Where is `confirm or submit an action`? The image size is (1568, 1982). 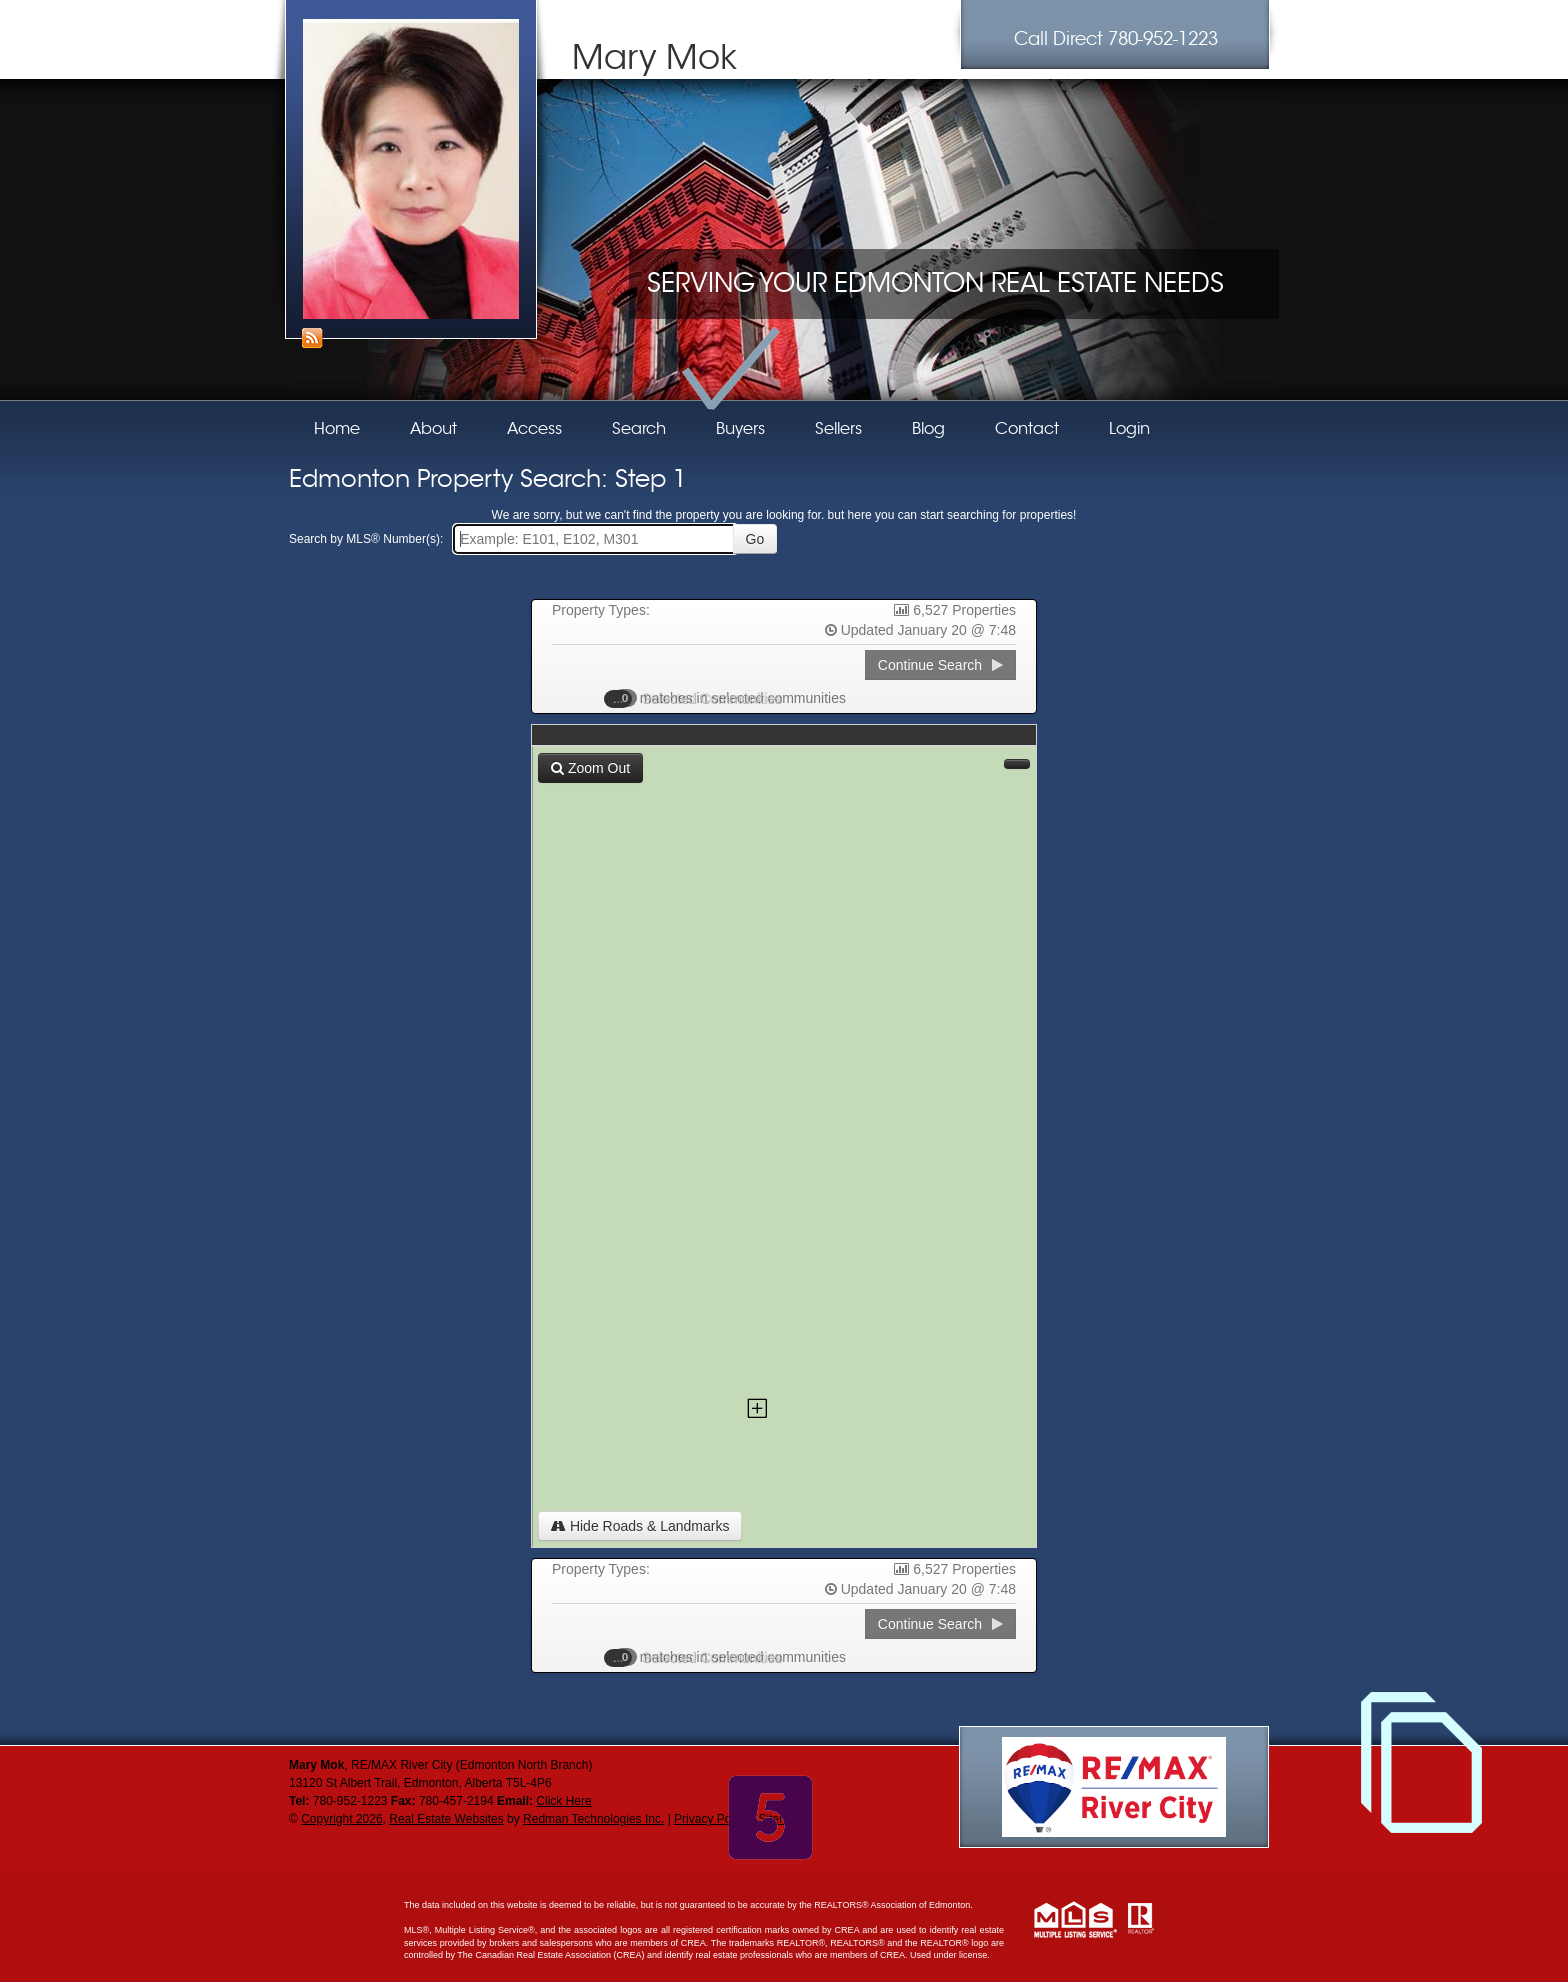
confirm or submit an action is located at coordinates (730, 368).